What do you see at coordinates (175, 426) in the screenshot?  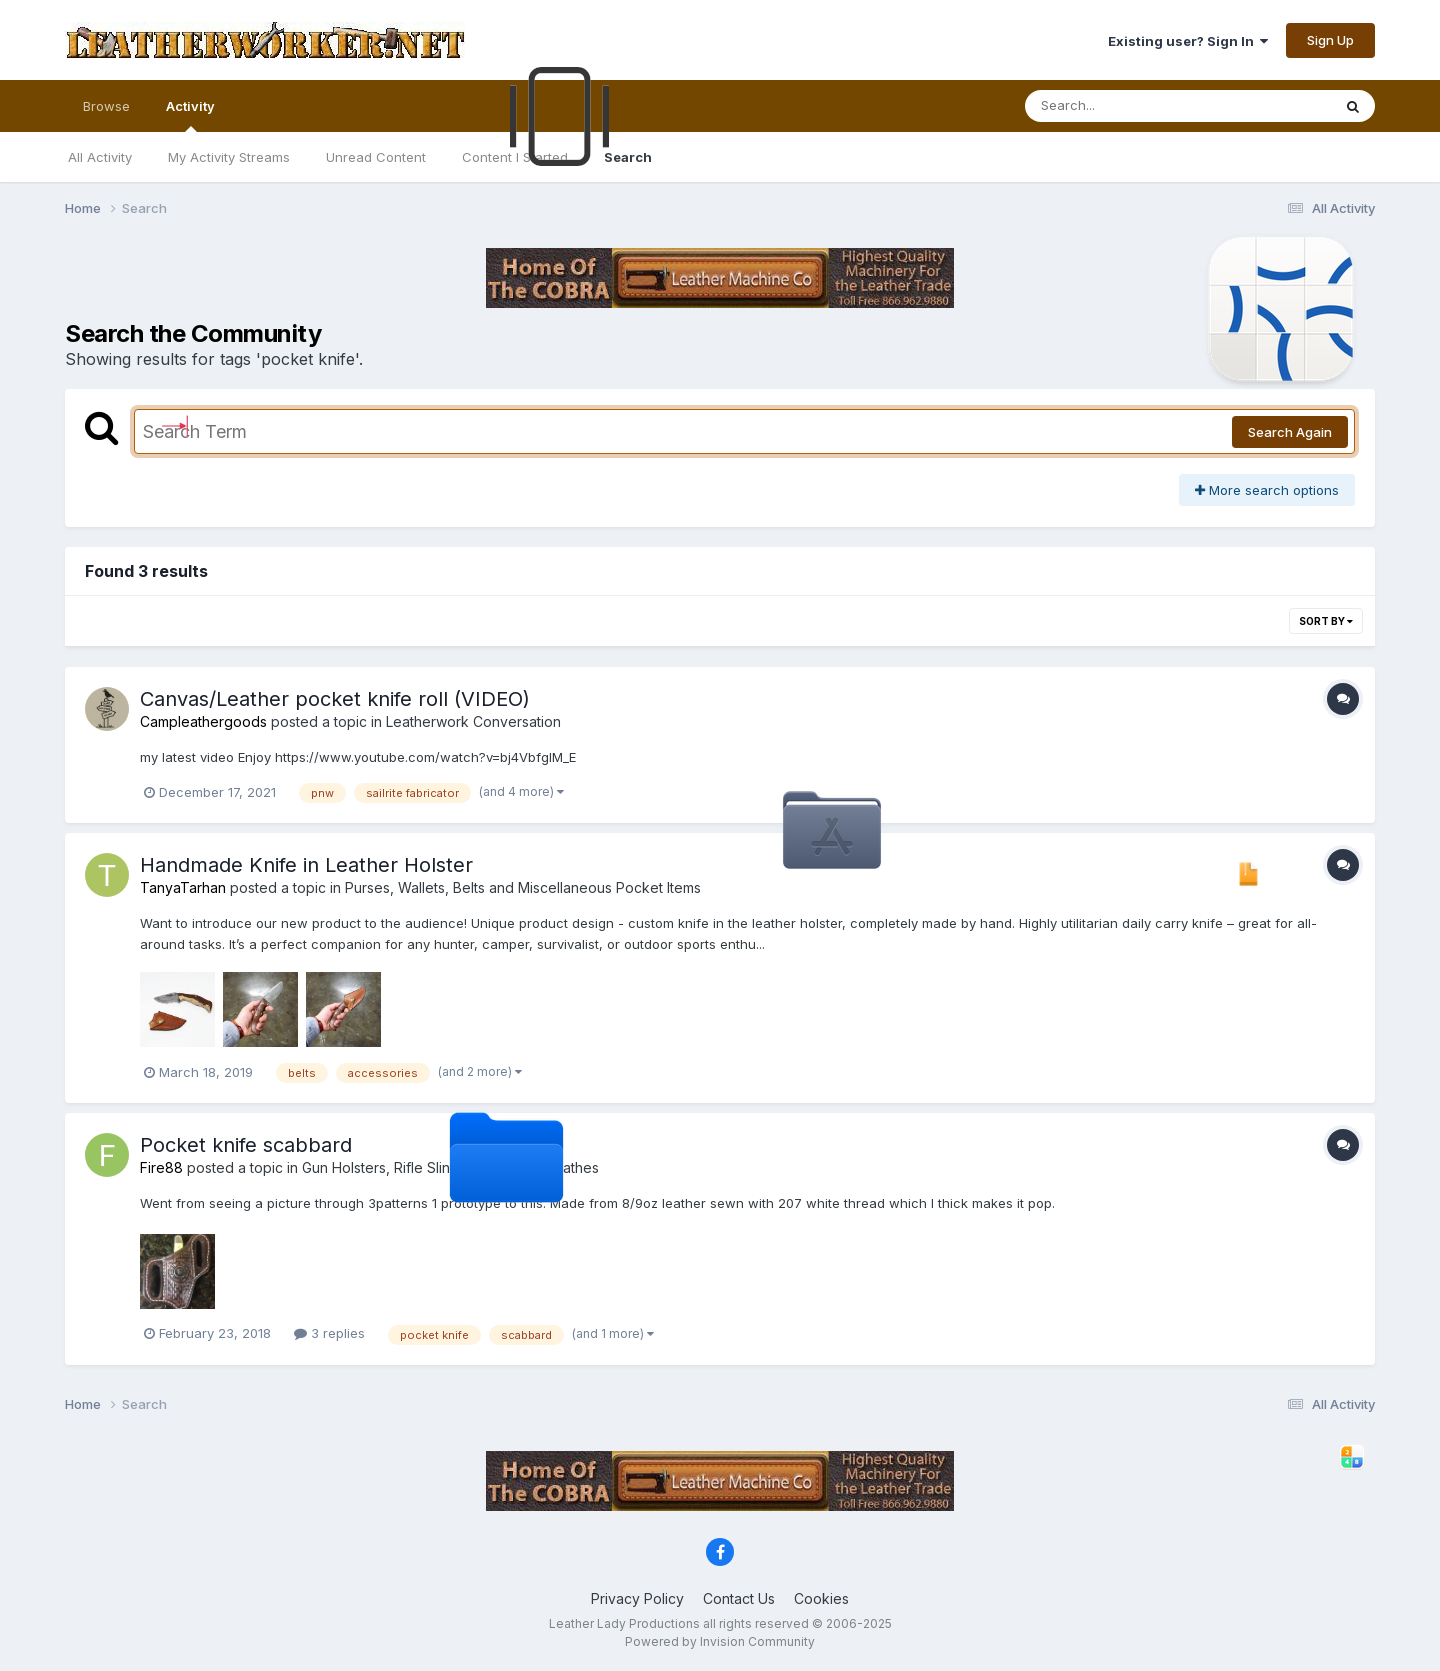 I see `go to the last item or page` at bounding box center [175, 426].